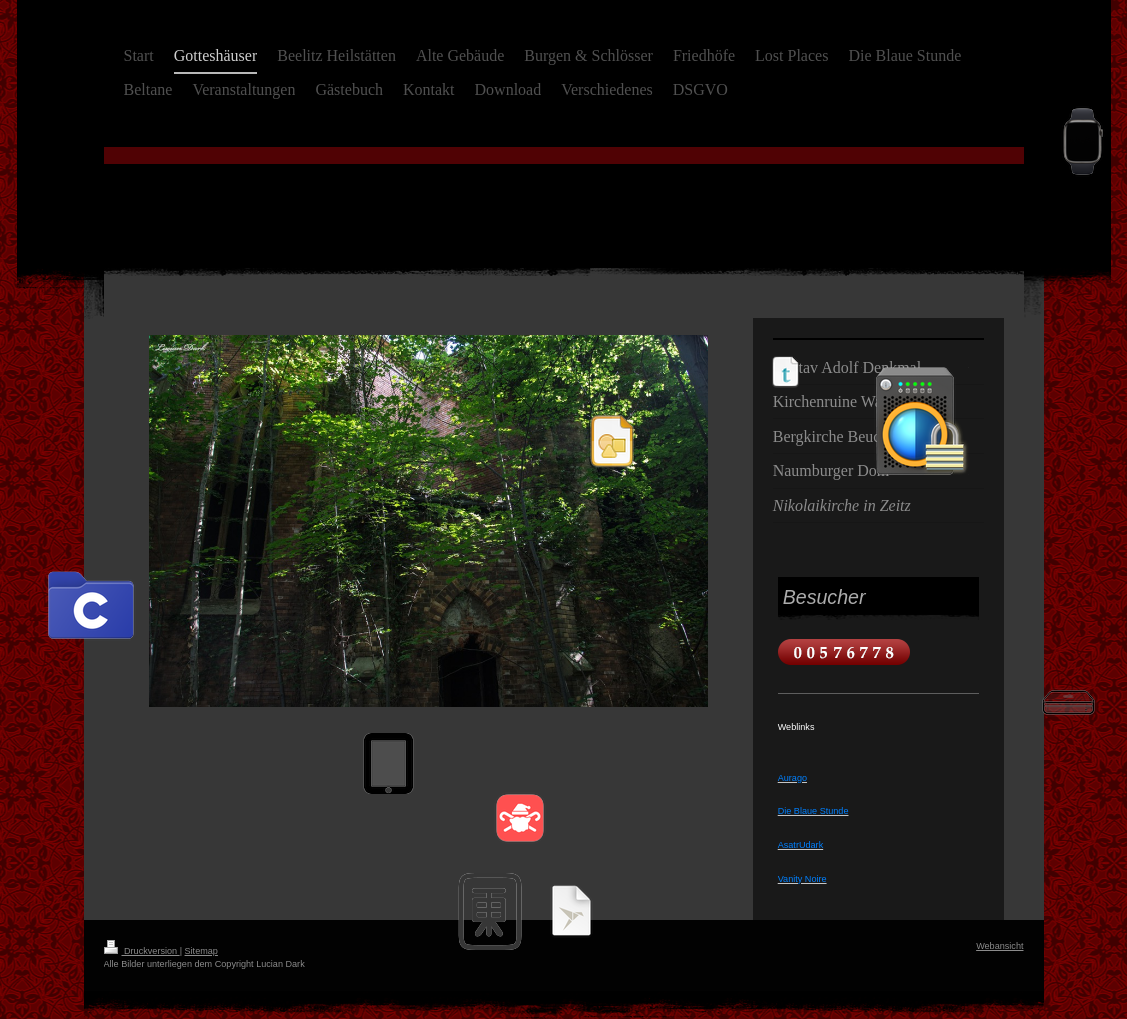 This screenshot has width=1127, height=1019. Describe the element at coordinates (785, 371) in the screenshot. I see `a typst document file` at that location.